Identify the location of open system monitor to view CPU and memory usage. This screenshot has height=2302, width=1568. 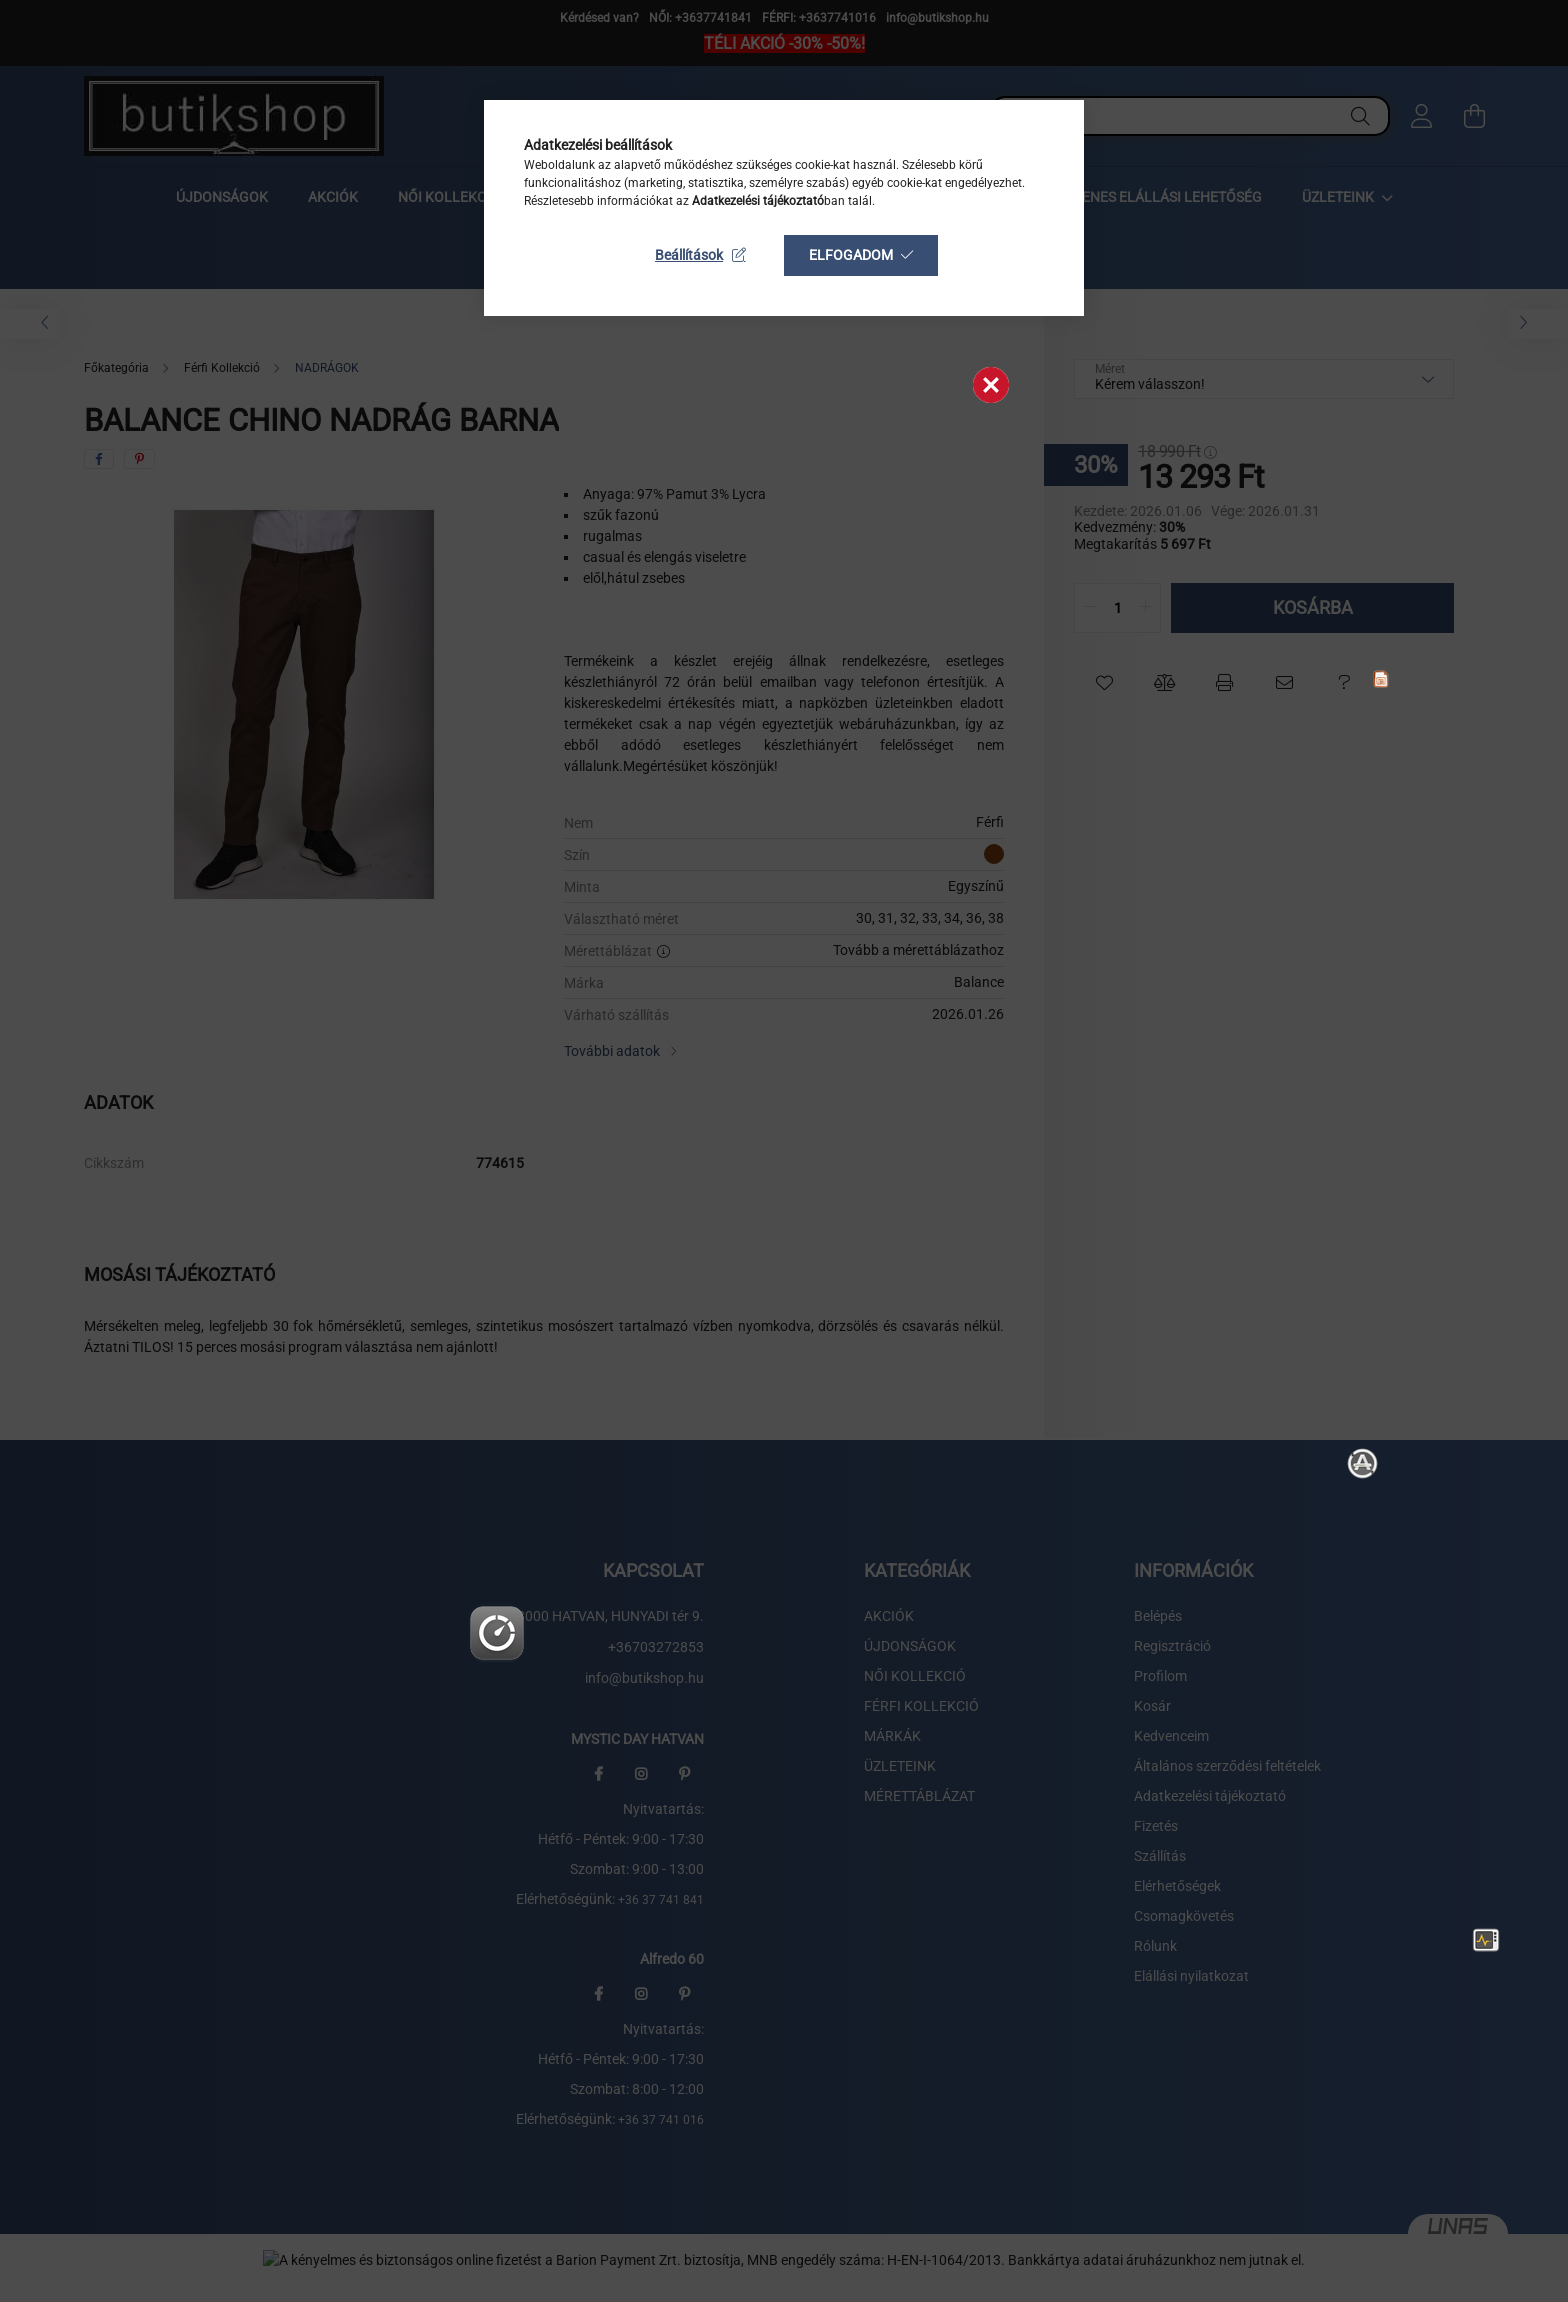
(1486, 1940).